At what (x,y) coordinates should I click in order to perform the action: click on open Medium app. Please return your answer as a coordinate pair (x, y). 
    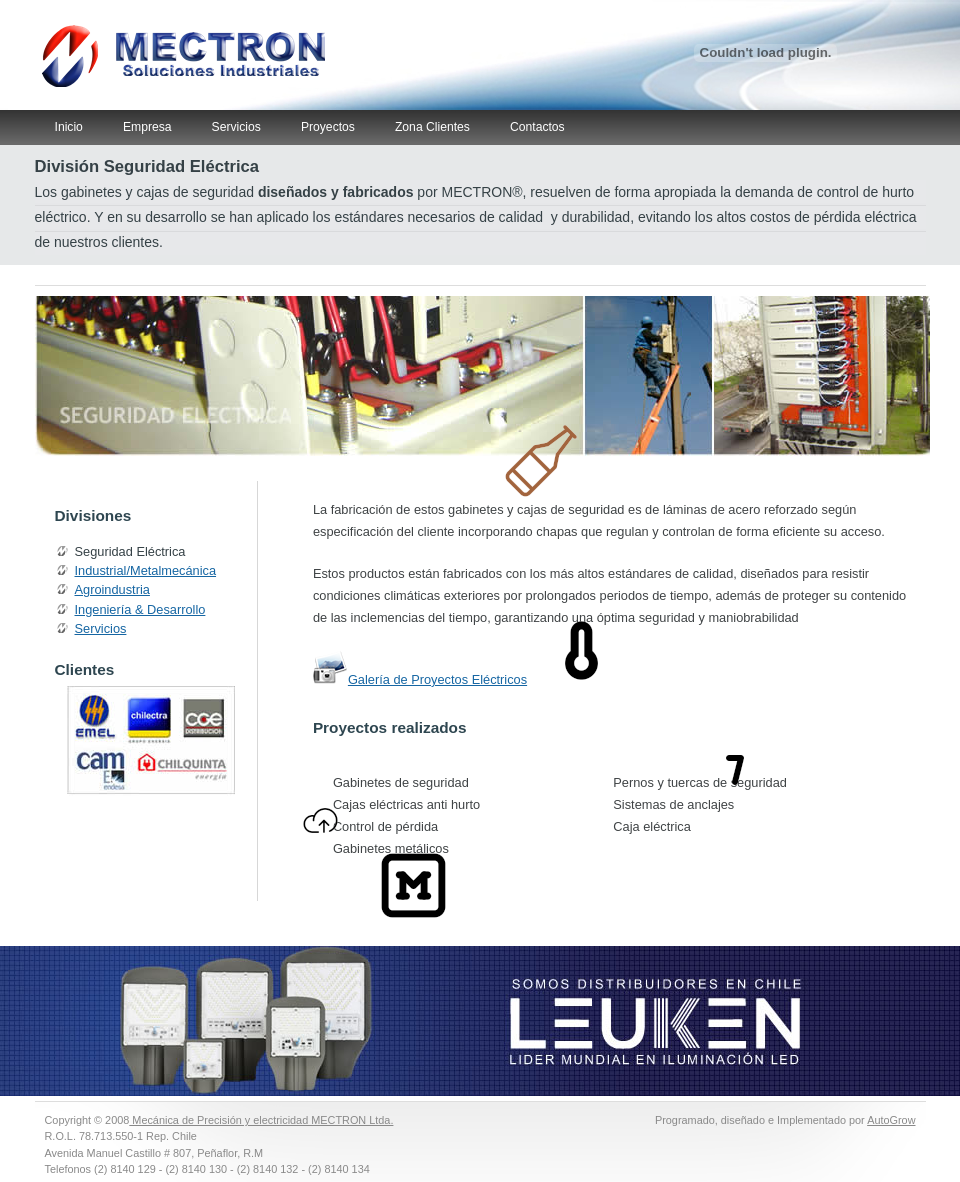
    Looking at the image, I should click on (413, 885).